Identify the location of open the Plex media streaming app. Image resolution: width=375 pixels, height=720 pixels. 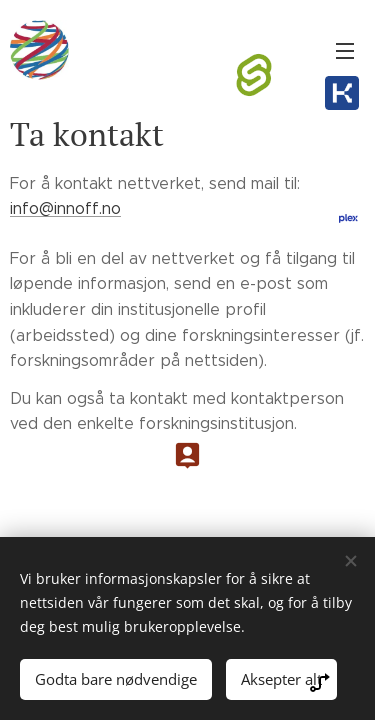
(348, 218).